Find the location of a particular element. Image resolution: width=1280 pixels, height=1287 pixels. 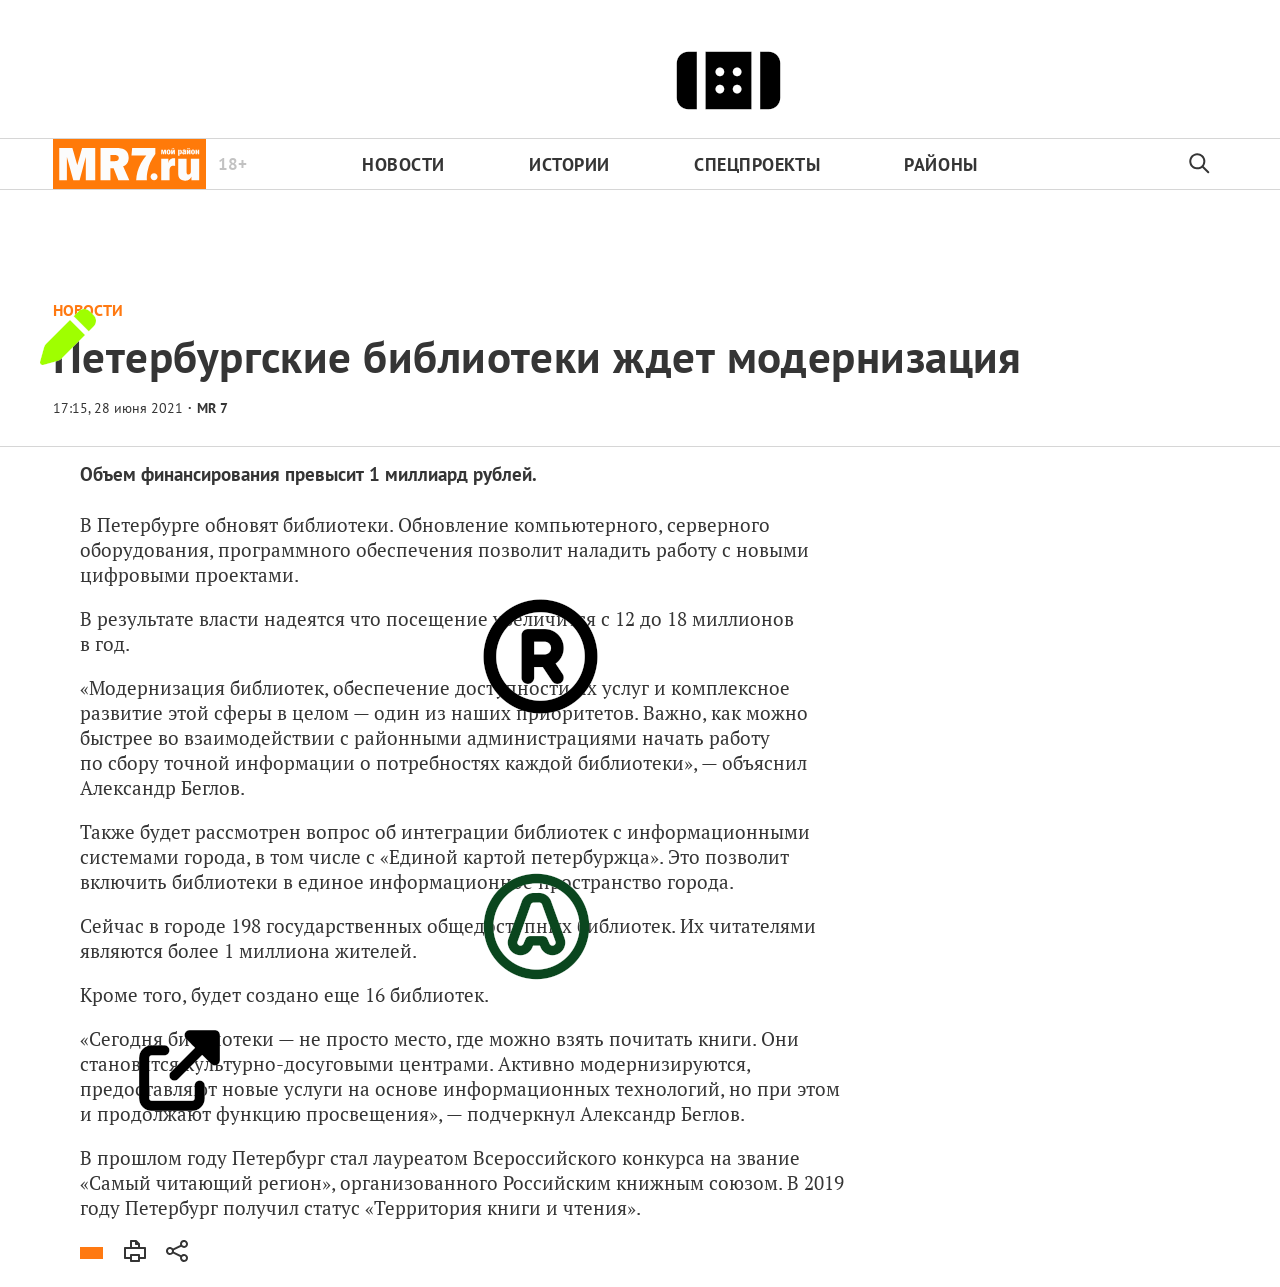

sign in with OAuth authentication is located at coordinates (536, 926).